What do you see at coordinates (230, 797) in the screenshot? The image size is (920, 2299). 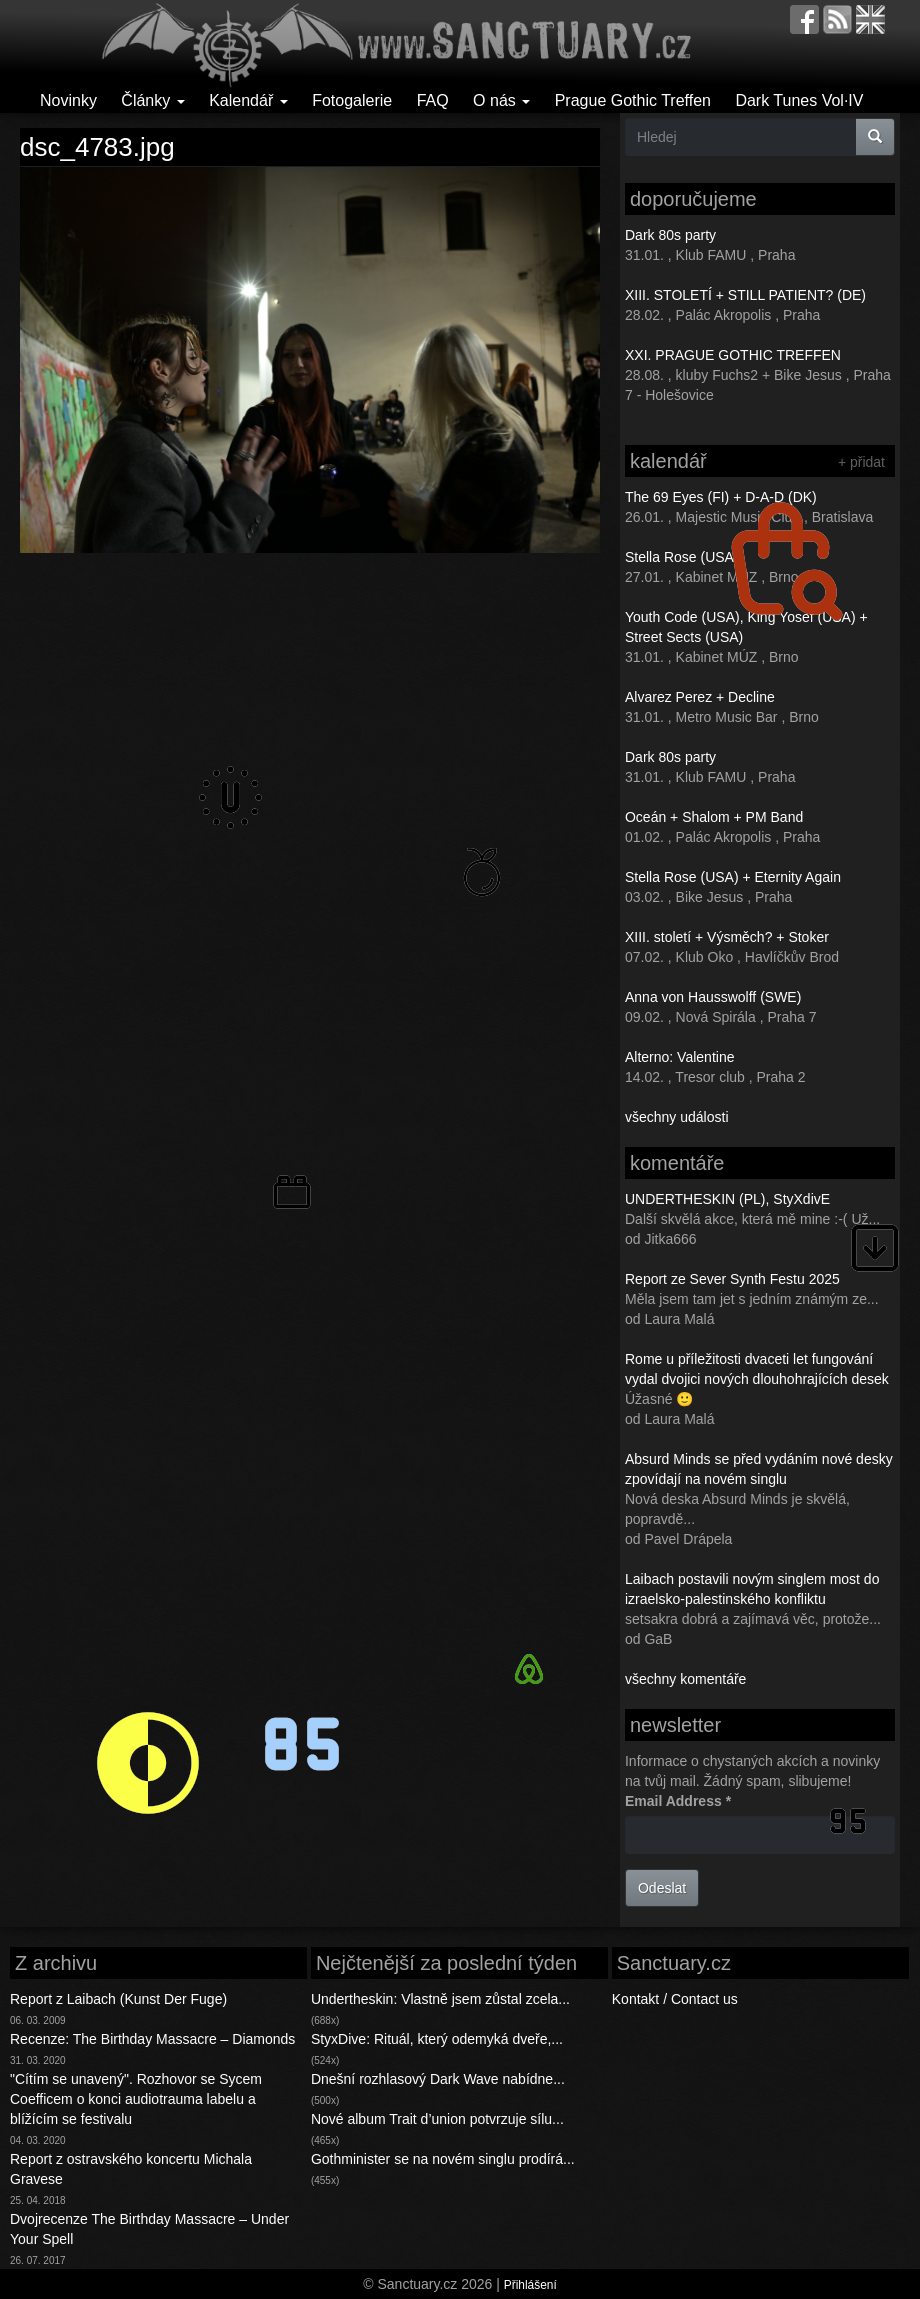 I see `indicates a pending or unverified user account` at bounding box center [230, 797].